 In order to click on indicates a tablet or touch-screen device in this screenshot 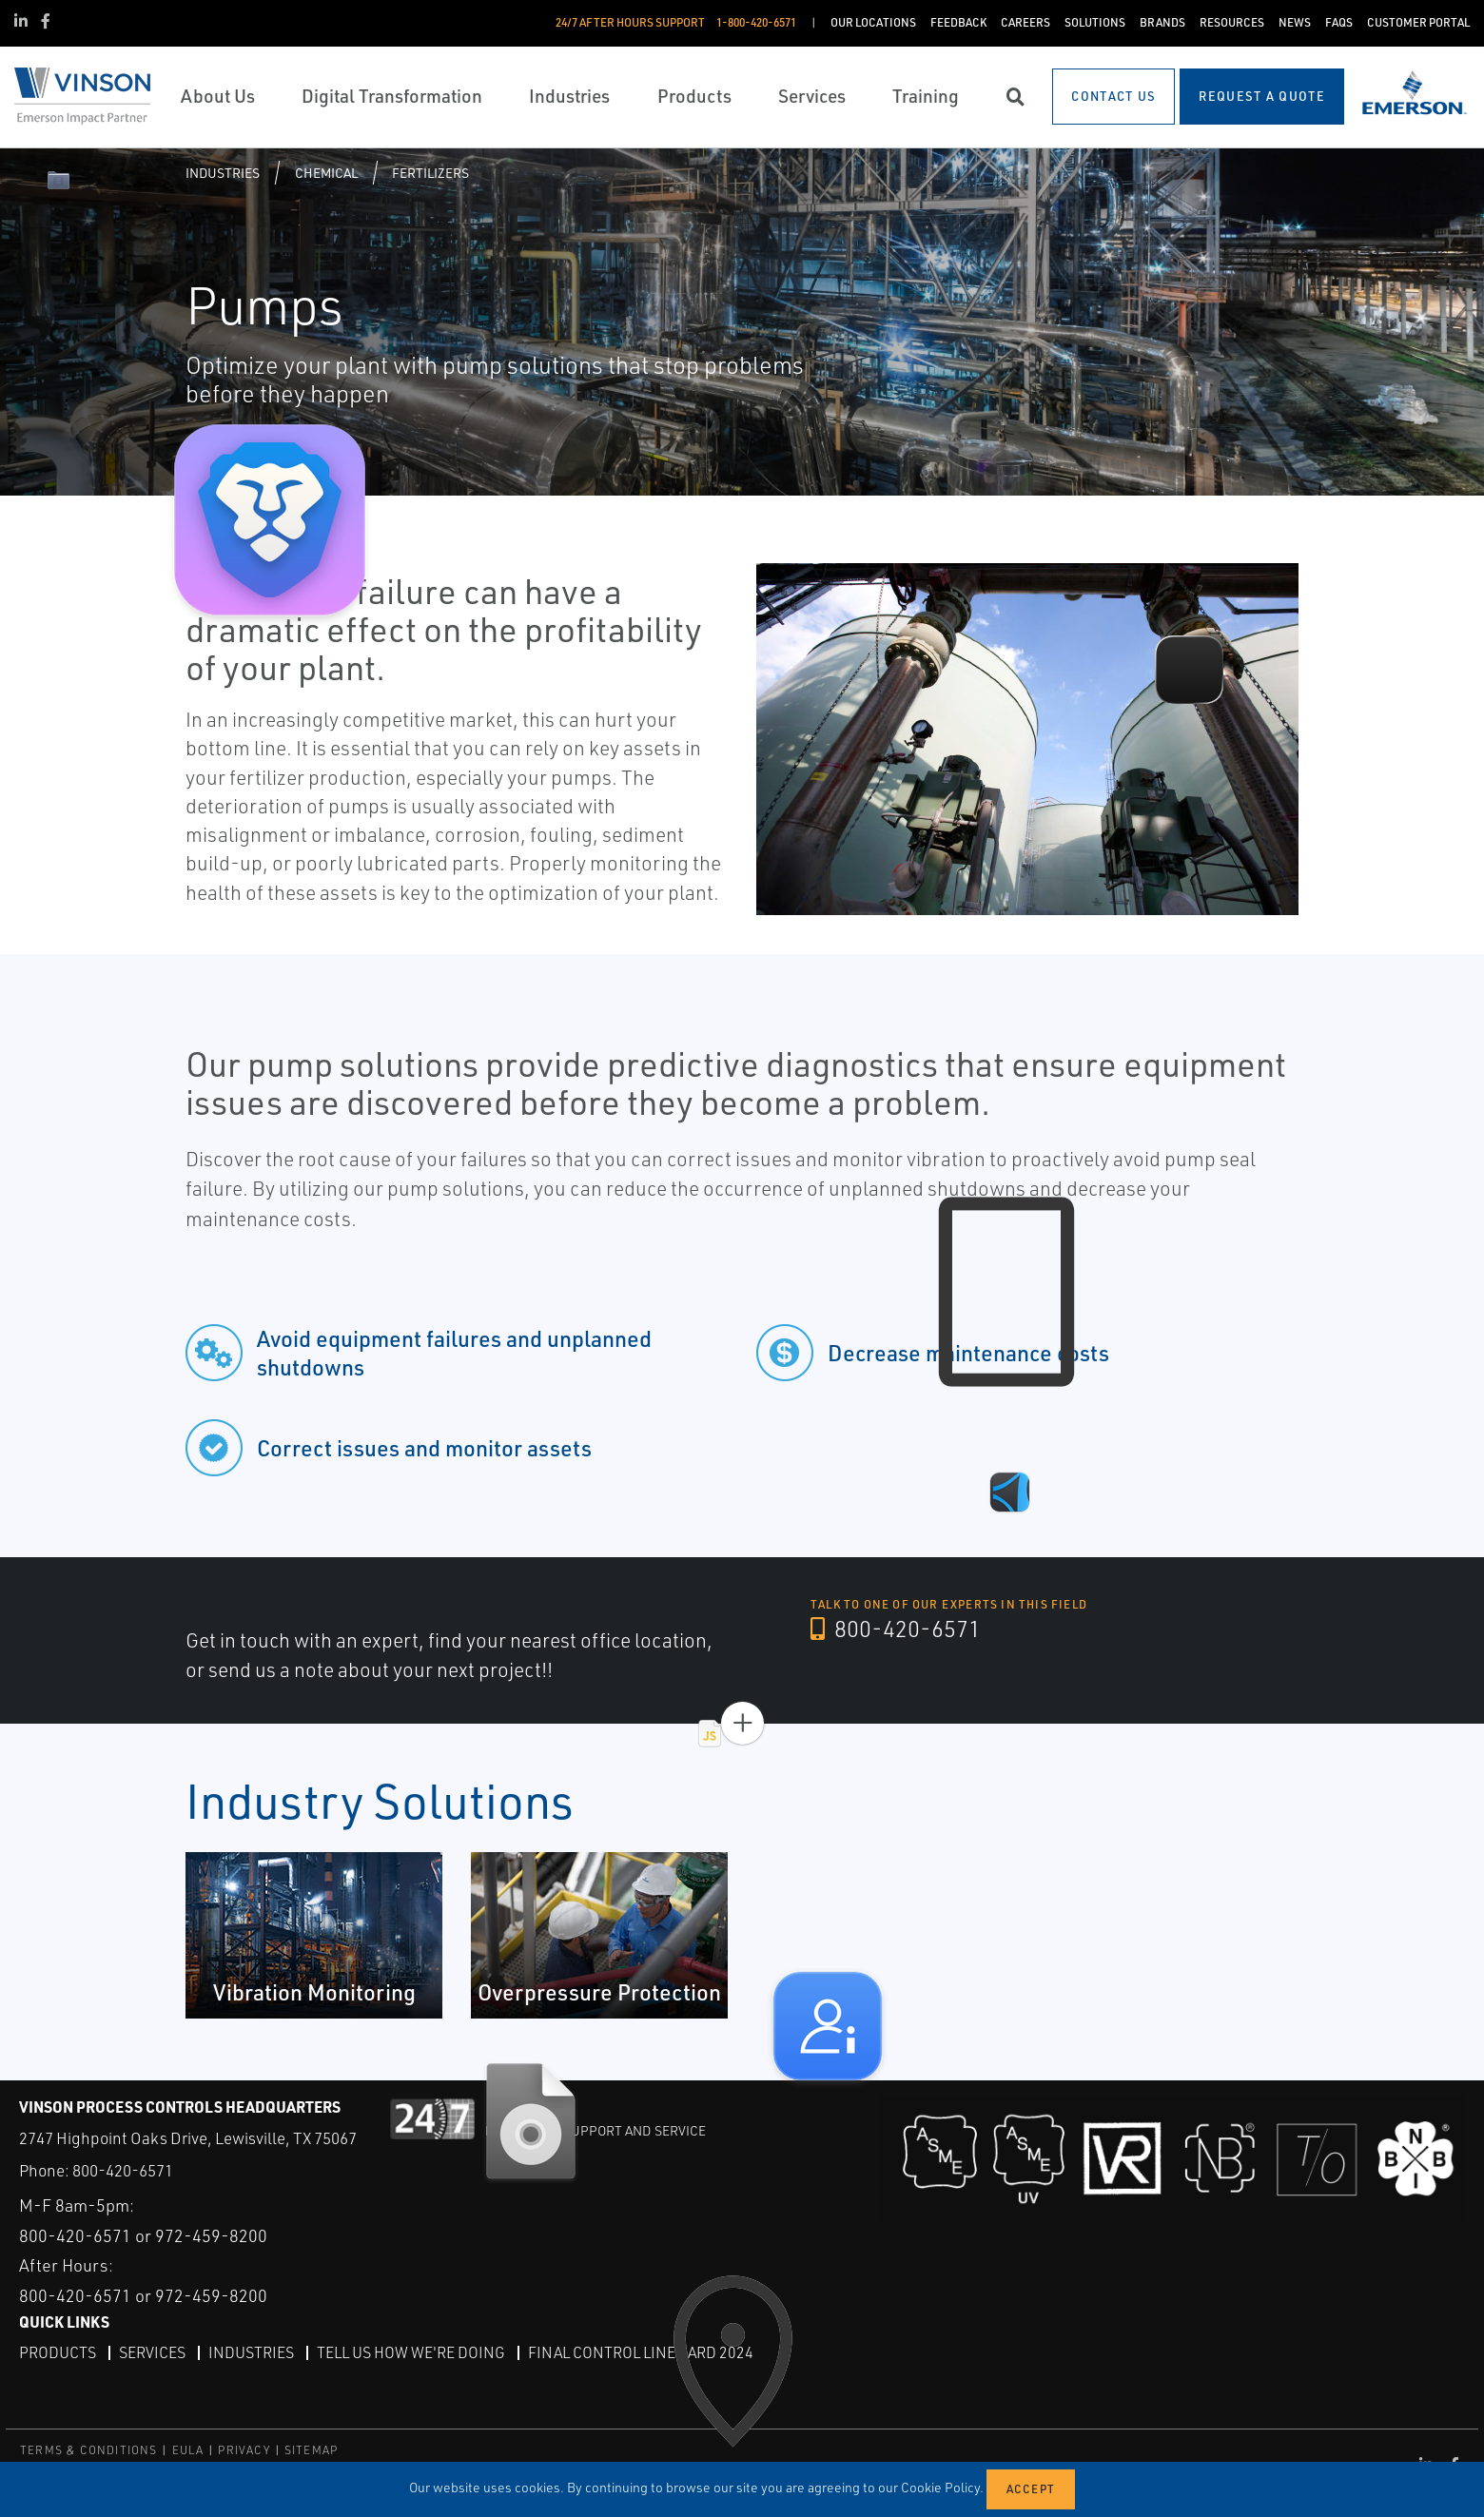, I will do `click(1006, 1292)`.